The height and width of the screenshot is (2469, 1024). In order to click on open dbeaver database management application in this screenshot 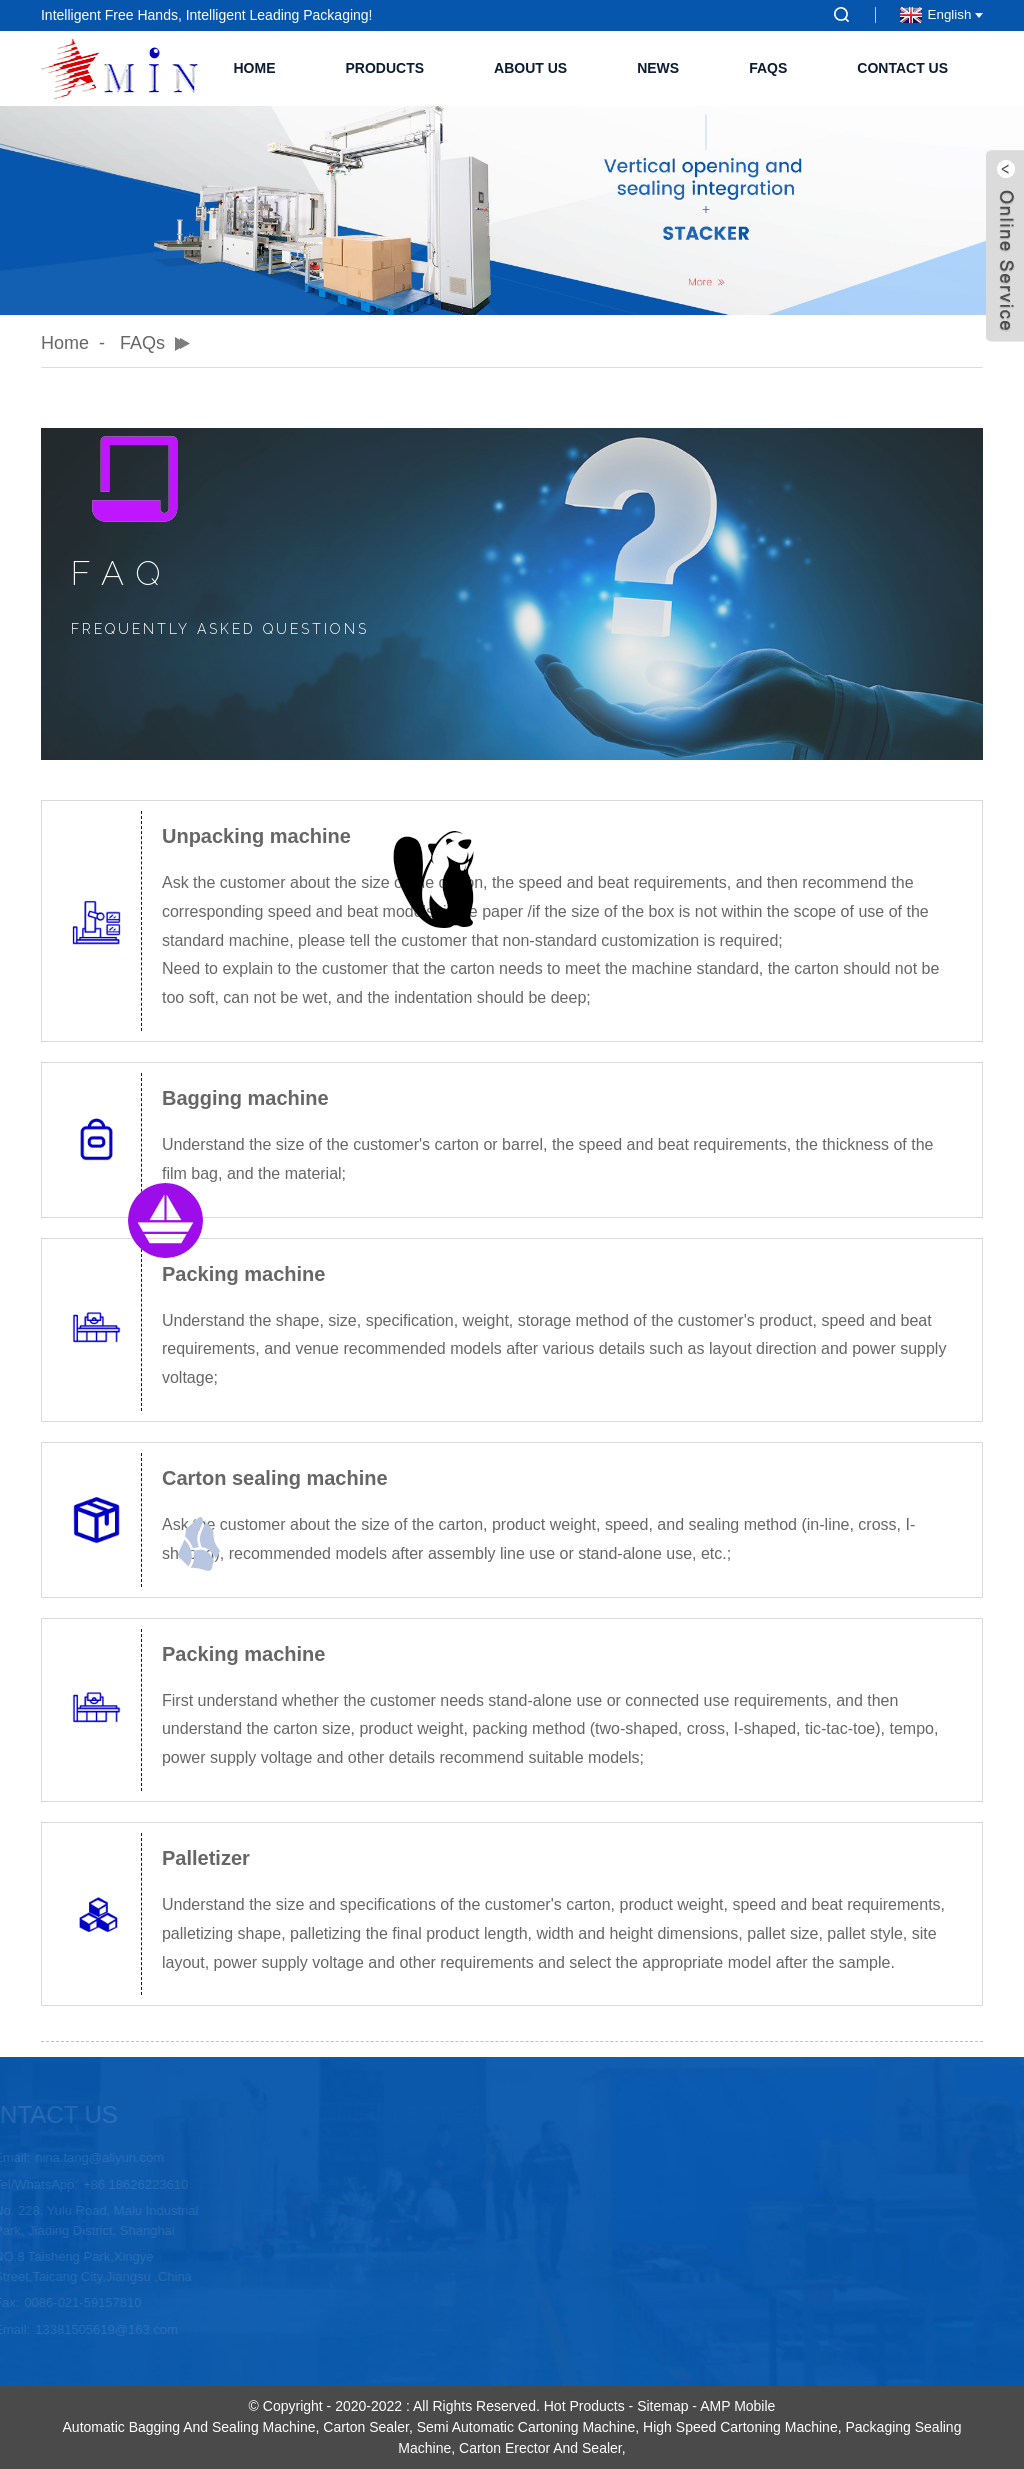, I will do `click(433, 879)`.